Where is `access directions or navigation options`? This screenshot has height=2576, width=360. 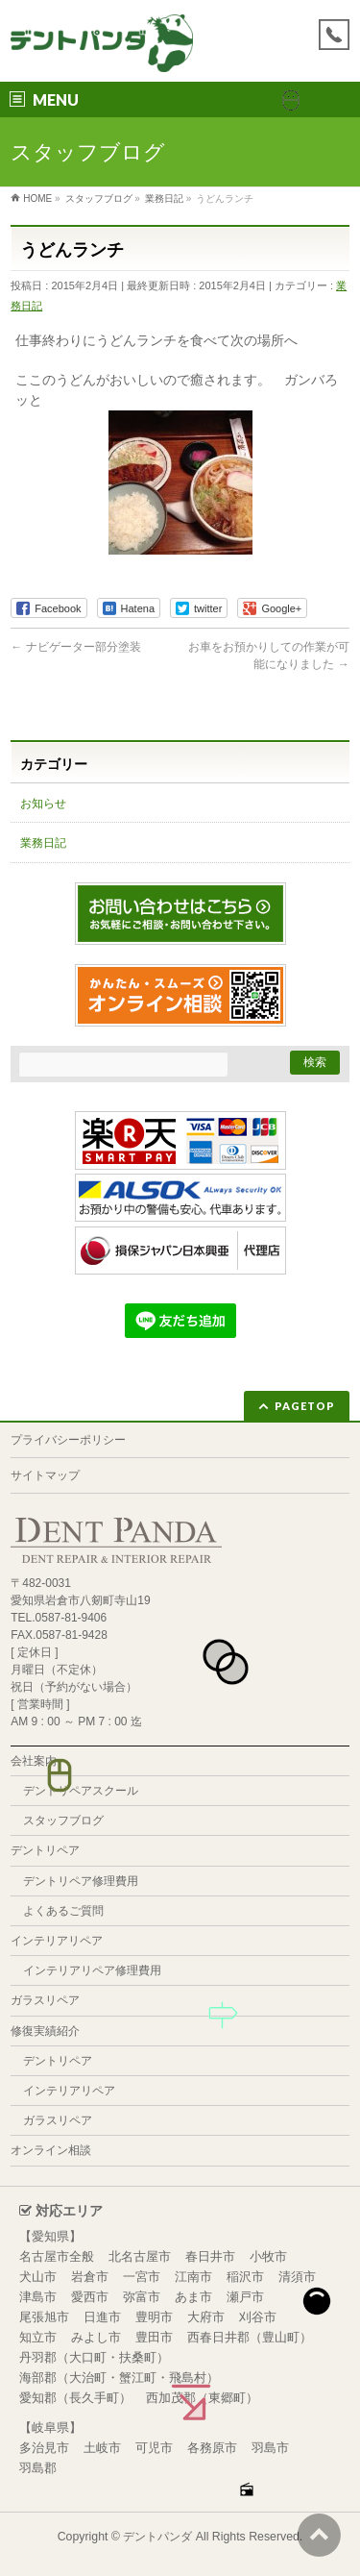
access directions or navigation options is located at coordinates (222, 2015).